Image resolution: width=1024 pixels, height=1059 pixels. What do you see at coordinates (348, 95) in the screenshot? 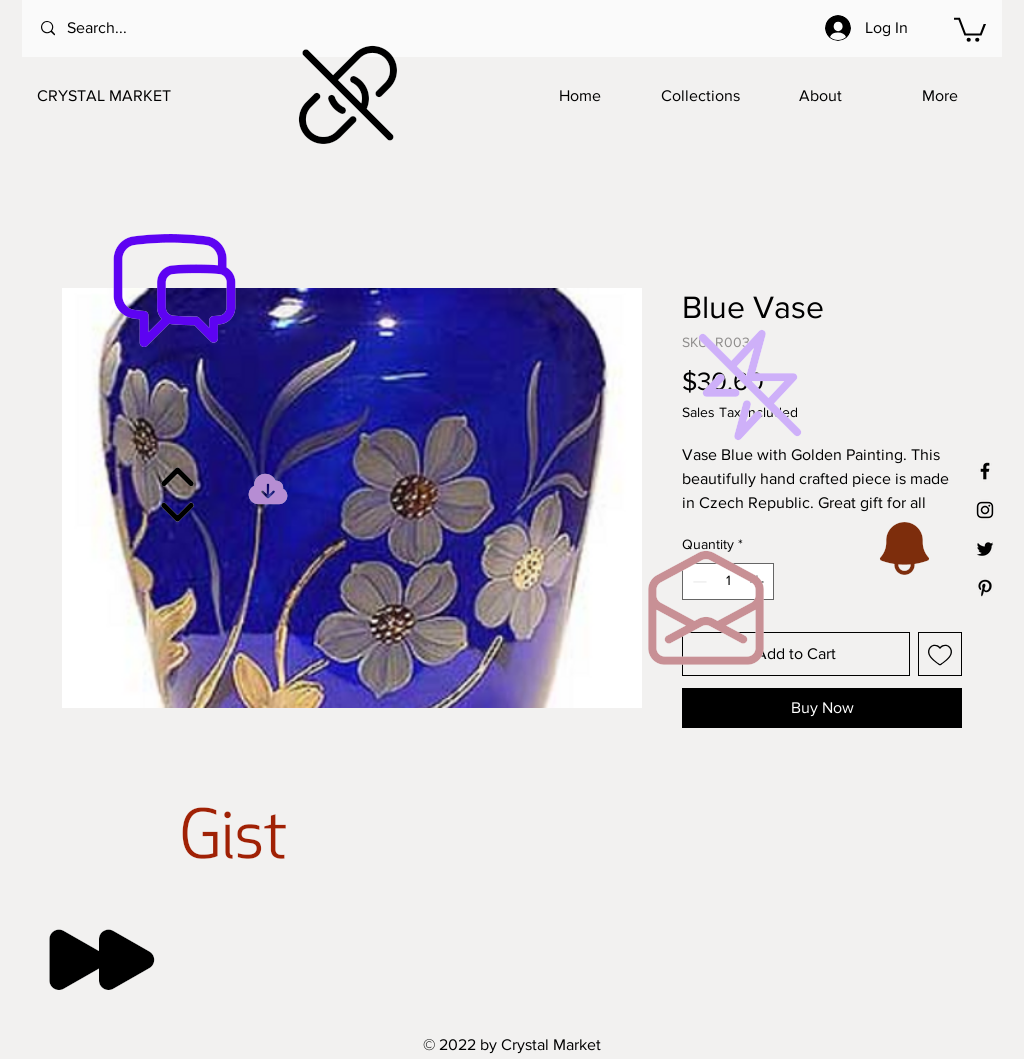
I see `unlink or disconnect a shared link` at bounding box center [348, 95].